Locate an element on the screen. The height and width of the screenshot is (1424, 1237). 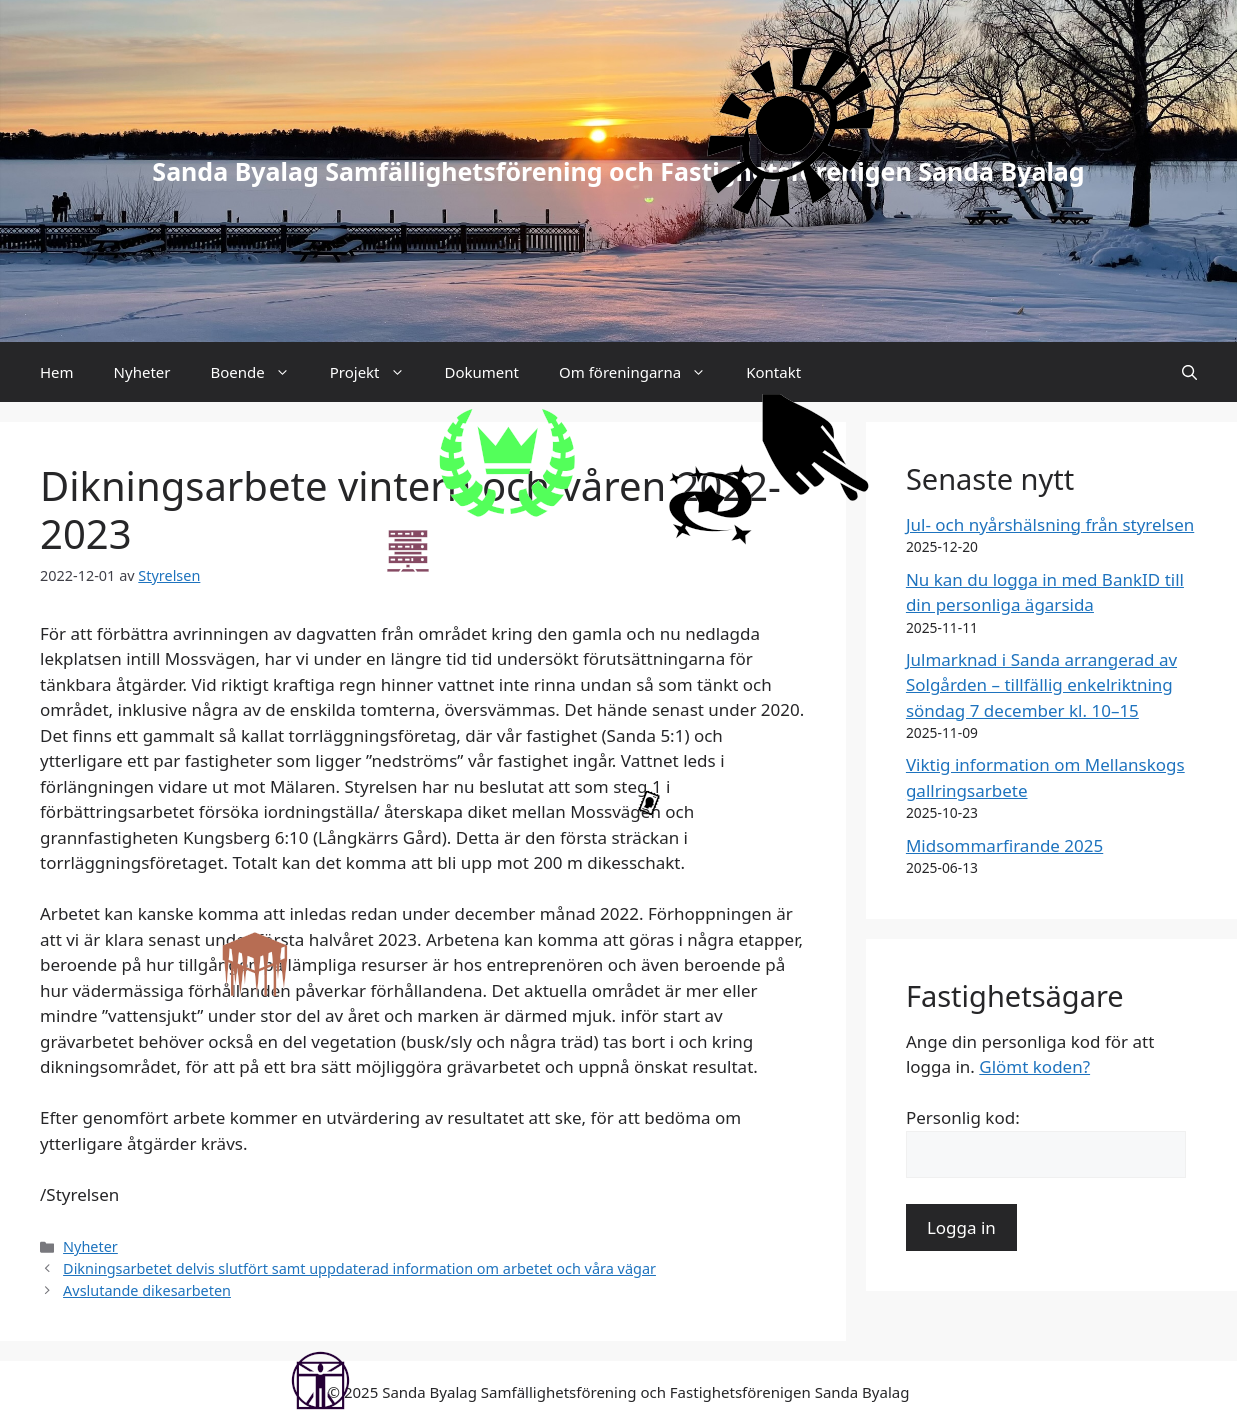
indicates a frozen or locked item in gameplay is located at coordinates (254, 963).